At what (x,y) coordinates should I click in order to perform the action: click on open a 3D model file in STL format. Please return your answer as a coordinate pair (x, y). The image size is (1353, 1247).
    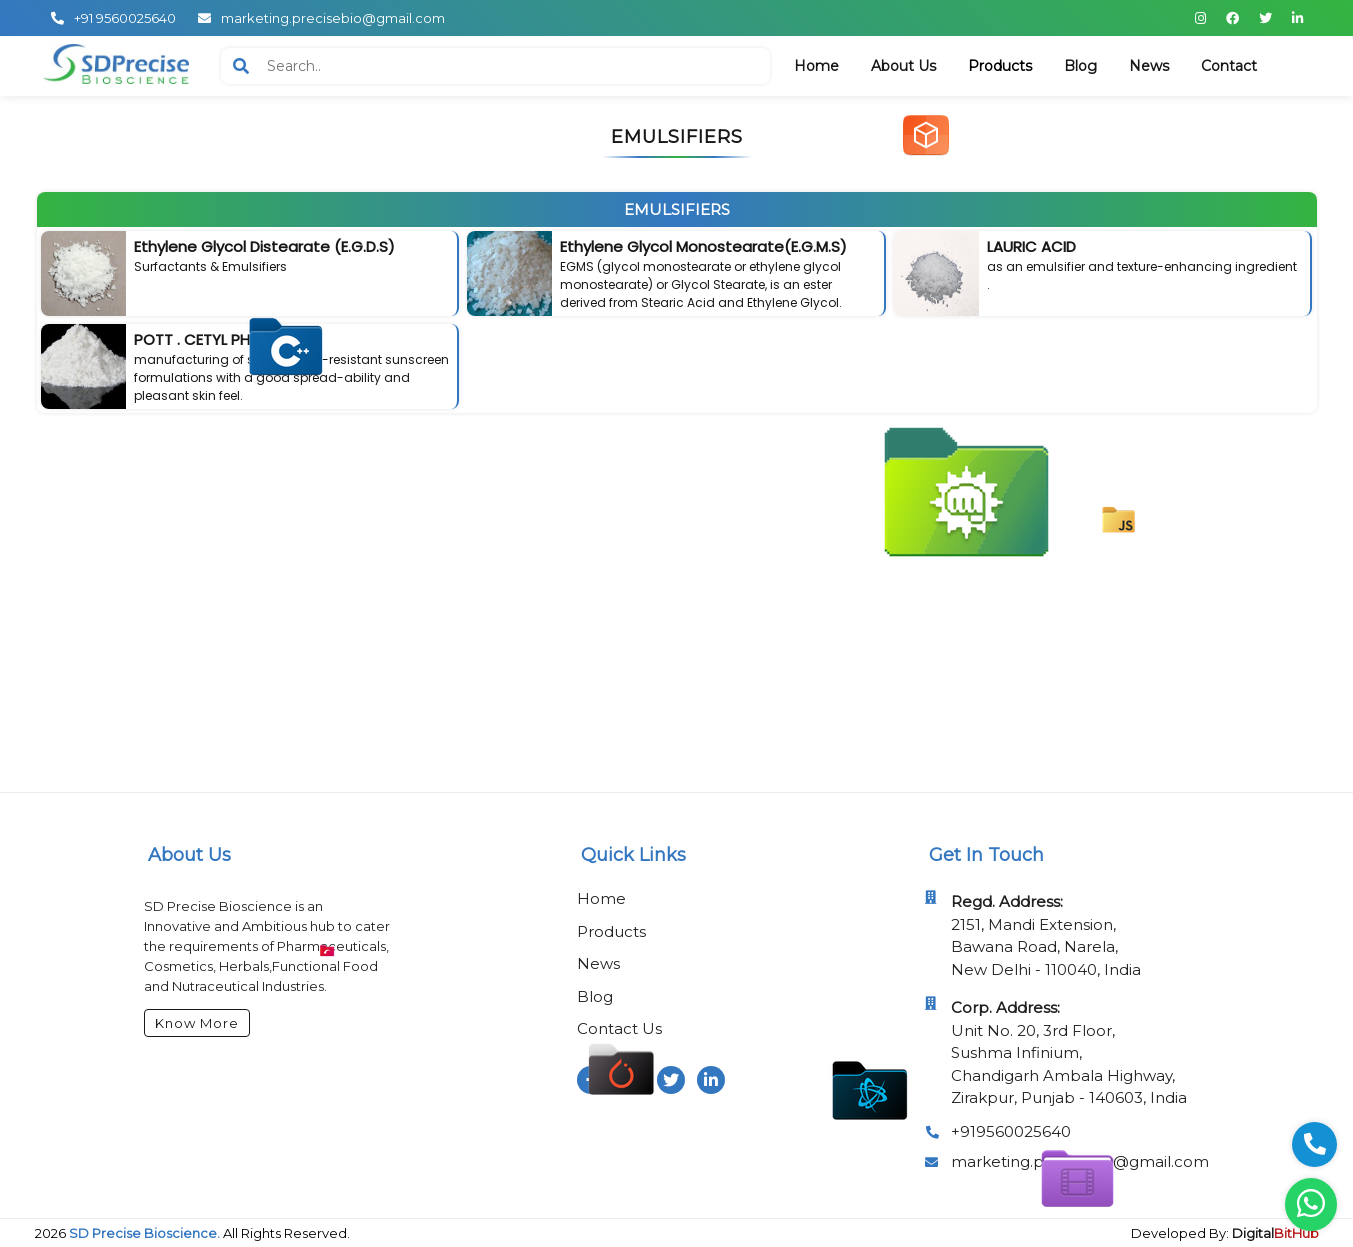
    Looking at the image, I should click on (926, 134).